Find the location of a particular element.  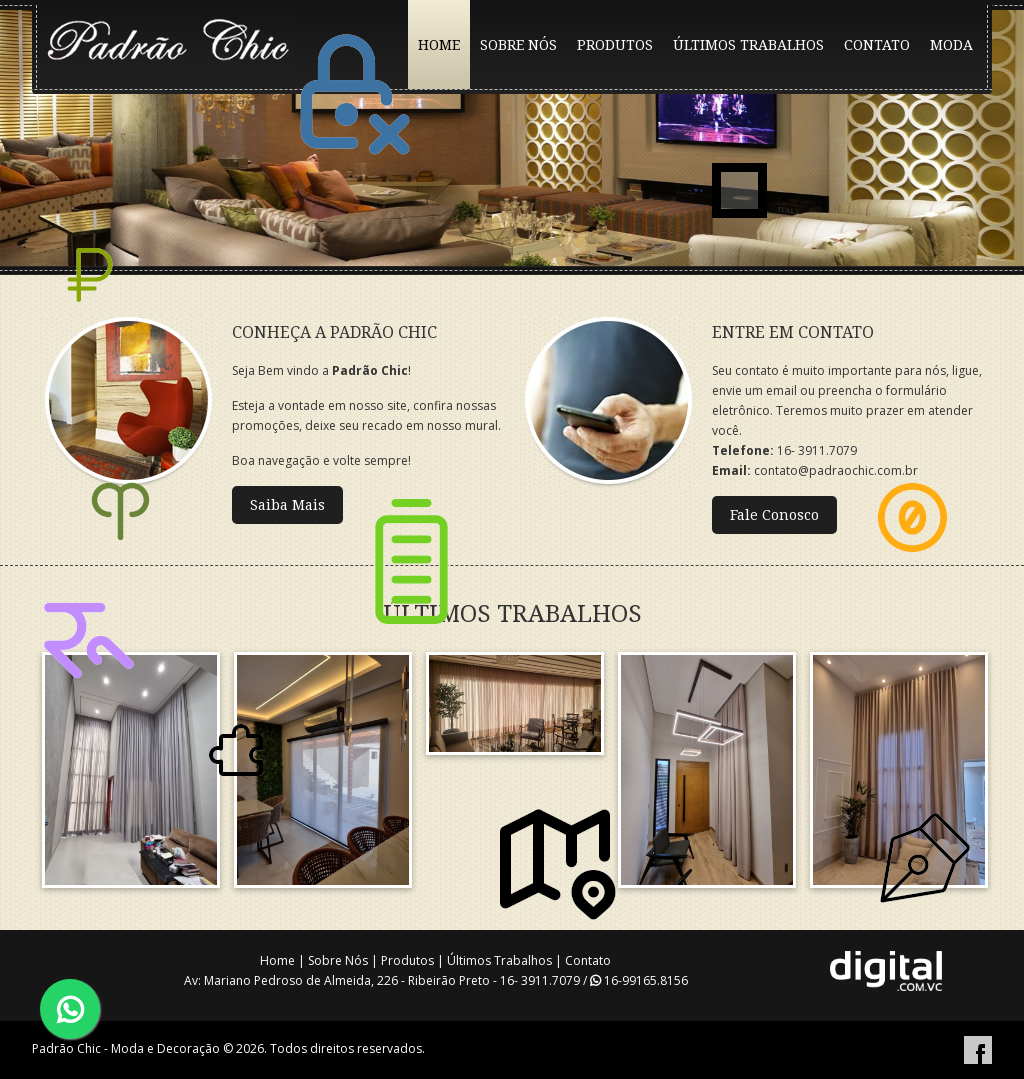

remove or delete a security lock is located at coordinates (346, 91).